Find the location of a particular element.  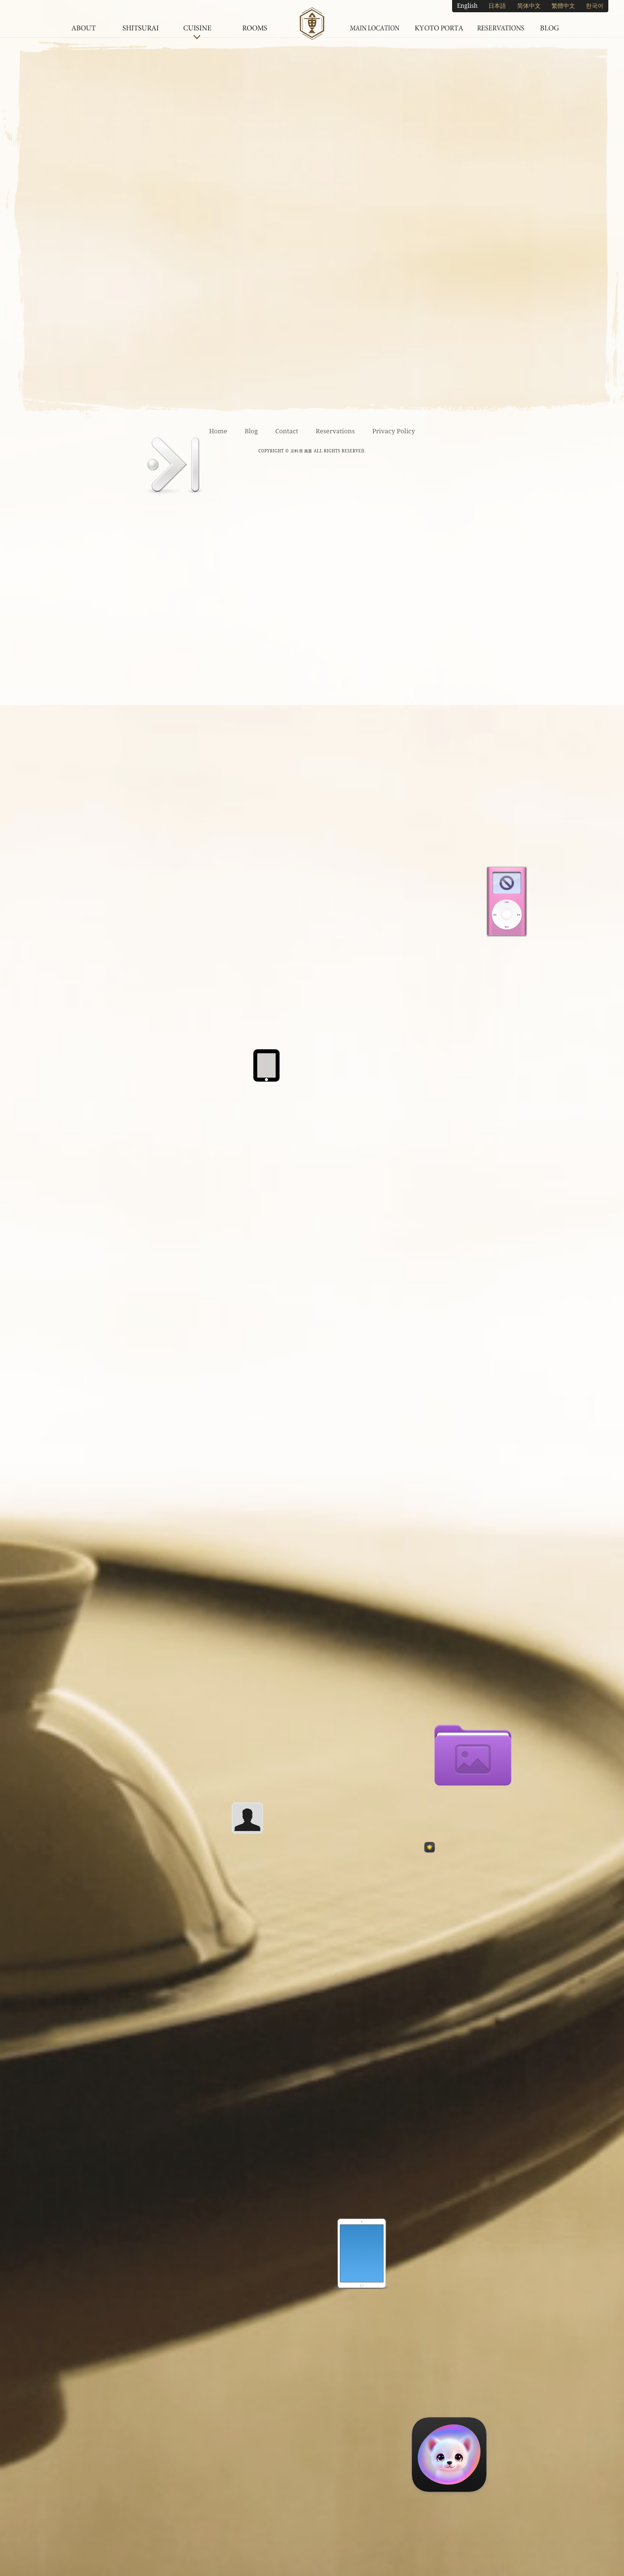

iPod mini device in pink color is located at coordinates (506, 901).